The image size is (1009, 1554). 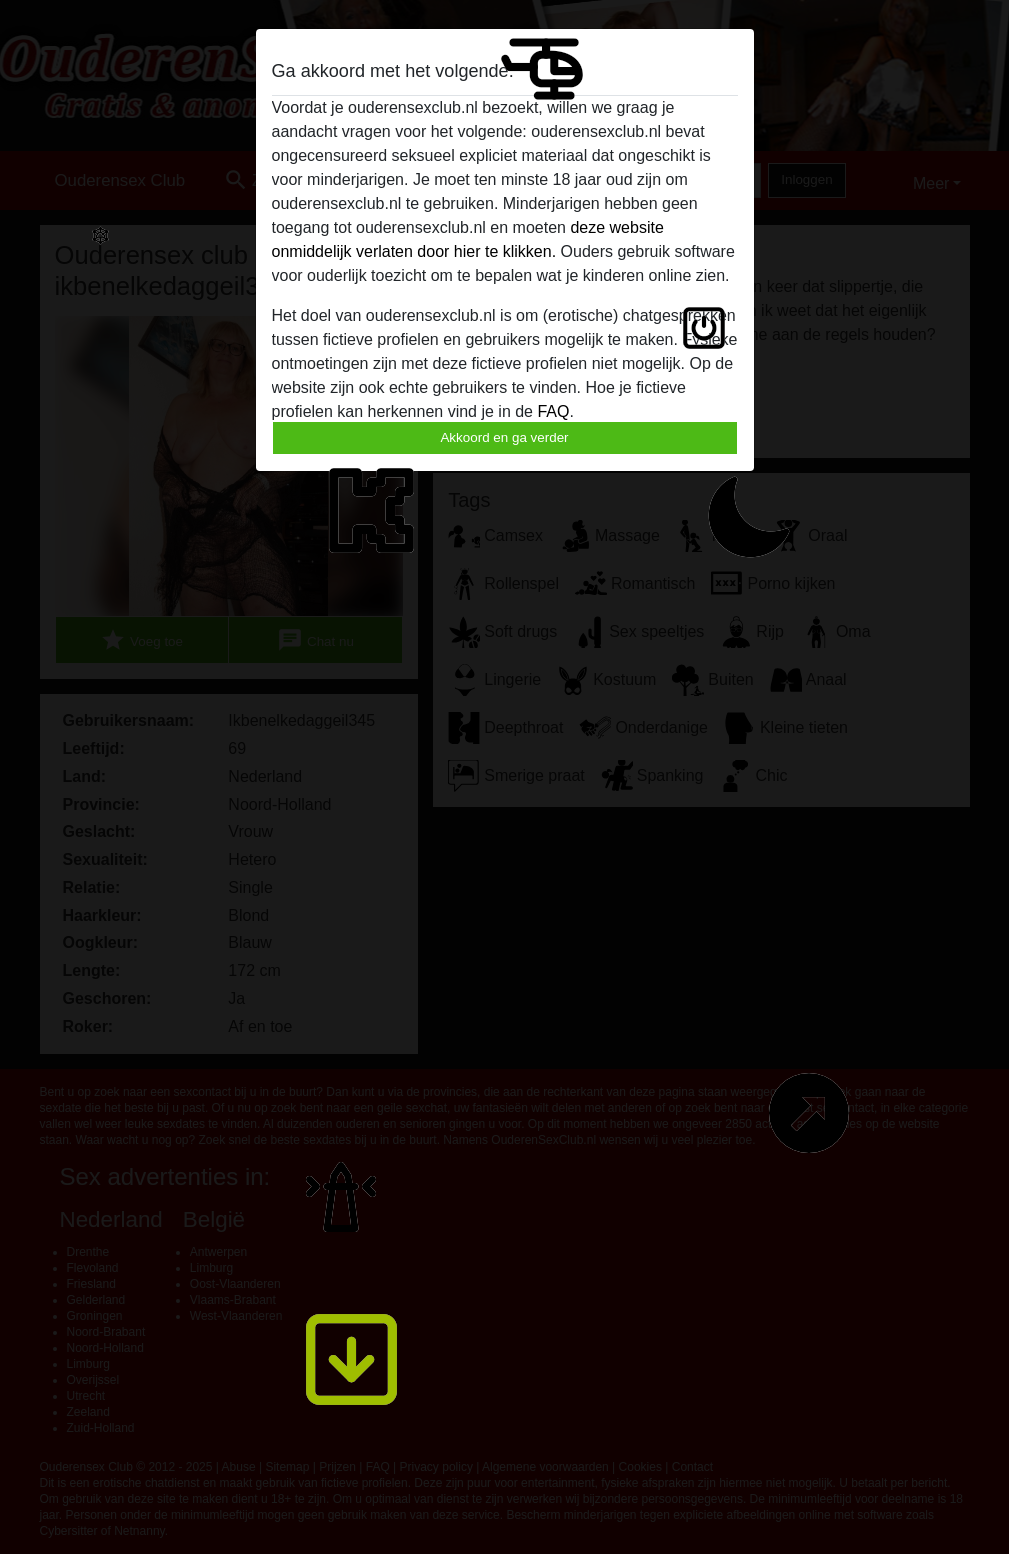 I want to click on download file or content, so click(x=351, y=1359).